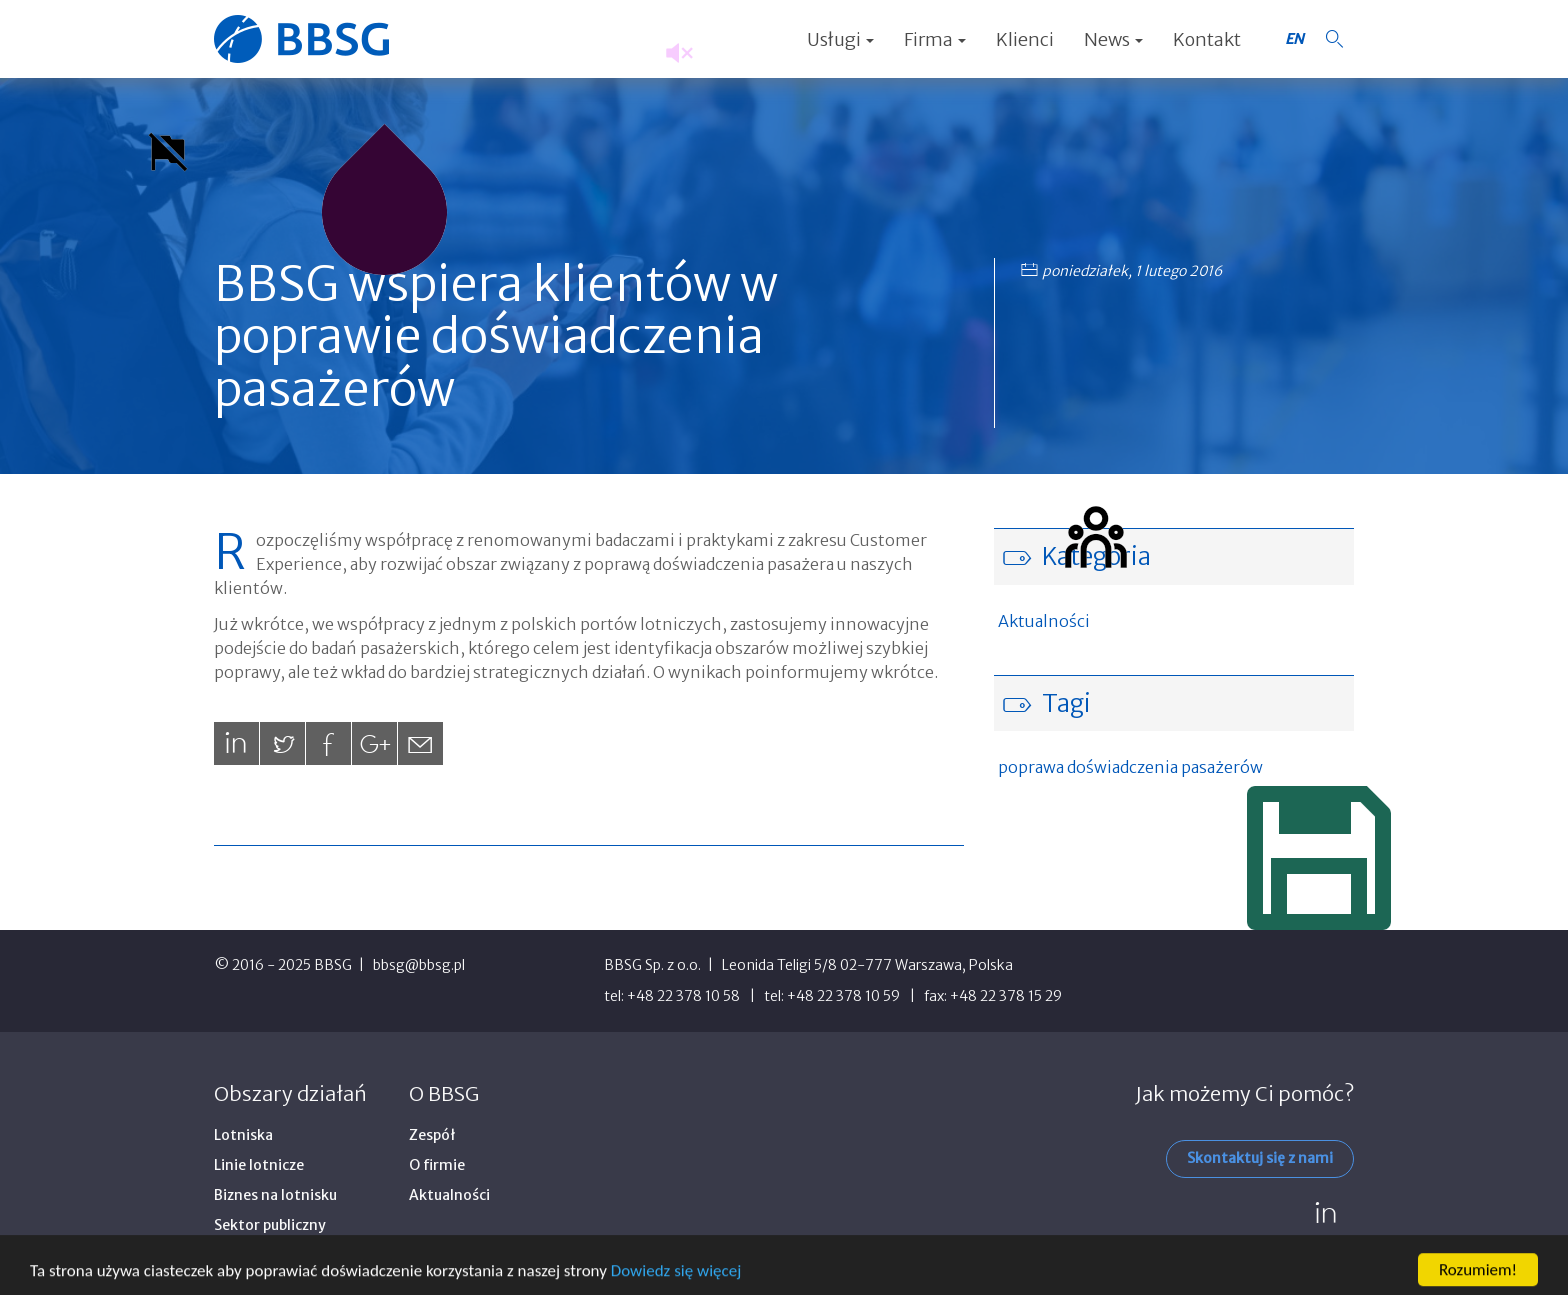 The image size is (1568, 1295). I want to click on mute or unmute audio, so click(679, 53).